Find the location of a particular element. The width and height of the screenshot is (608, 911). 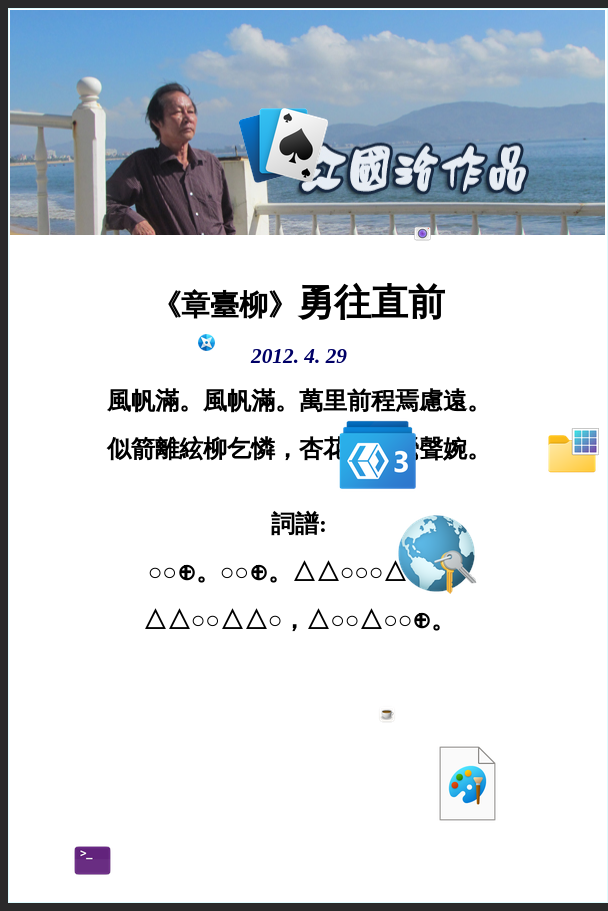

open terminal with root/administrator privileges is located at coordinates (92, 860).